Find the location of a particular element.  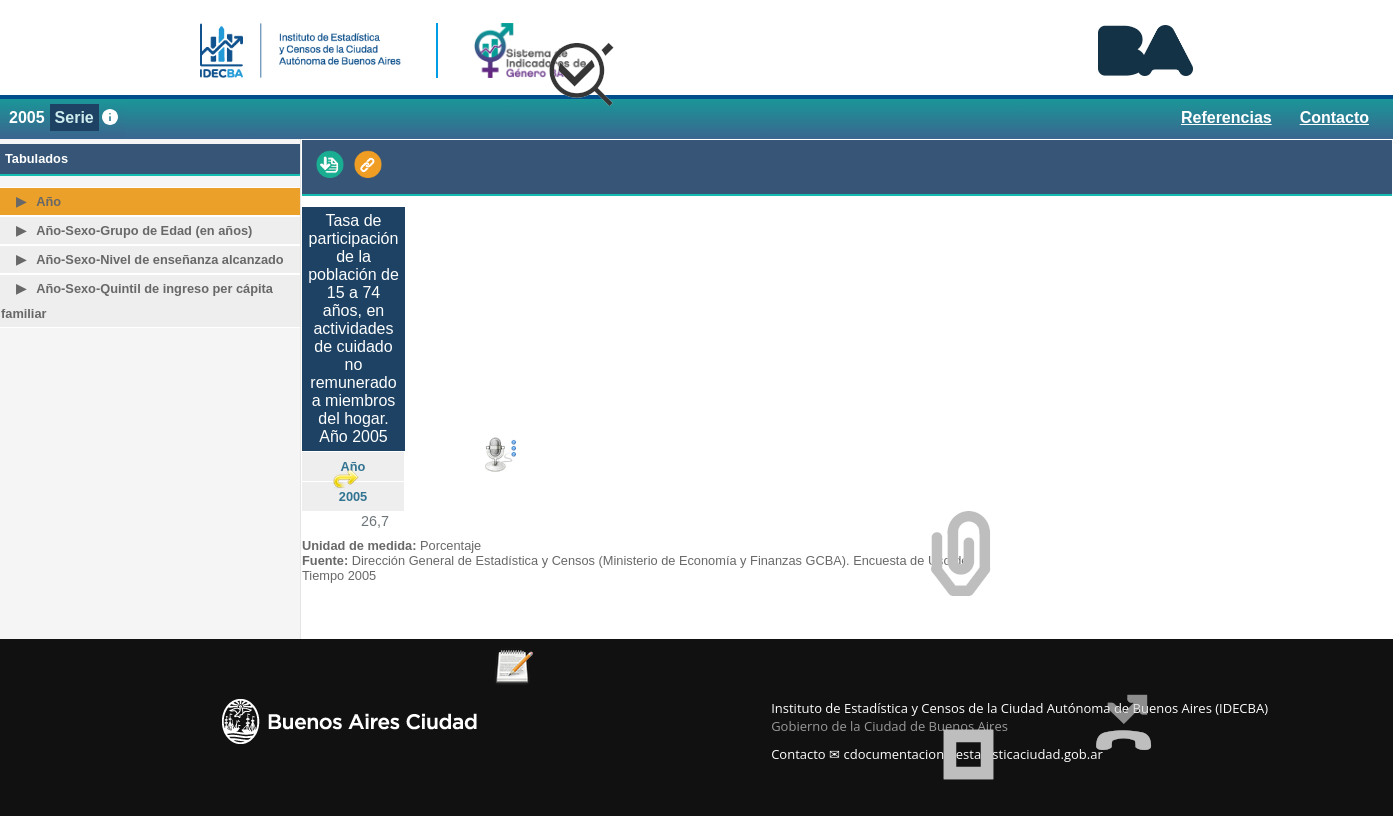

open system configuration or setup assistant is located at coordinates (581, 74).